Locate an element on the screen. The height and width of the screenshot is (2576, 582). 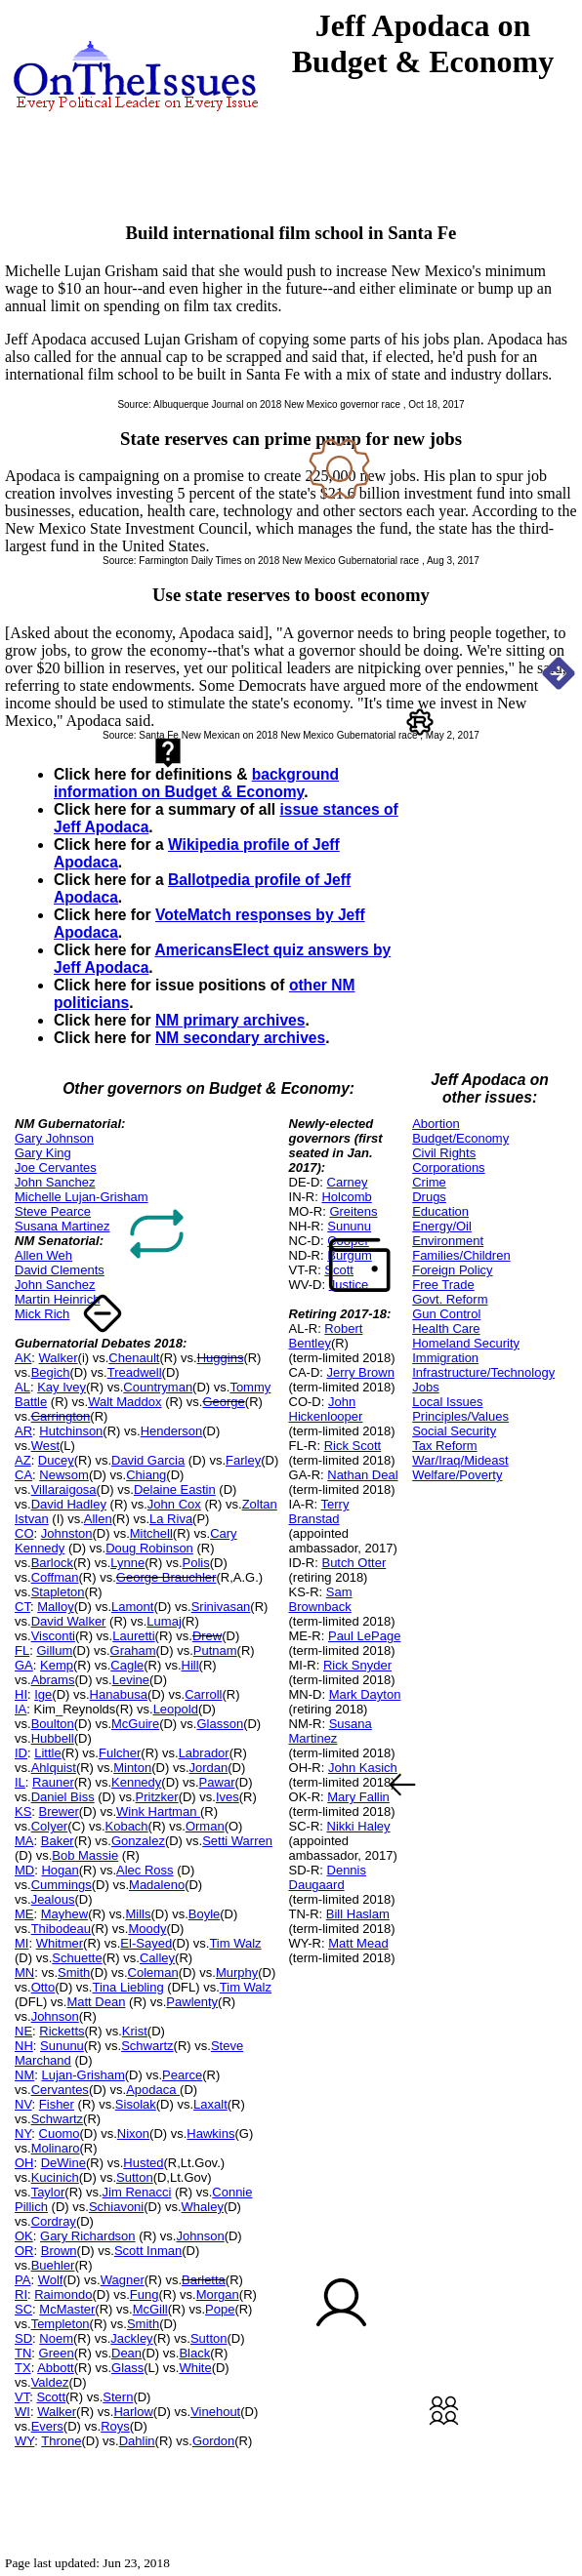
remove an item from favorites or premium collection is located at coordinates (103, 1313).